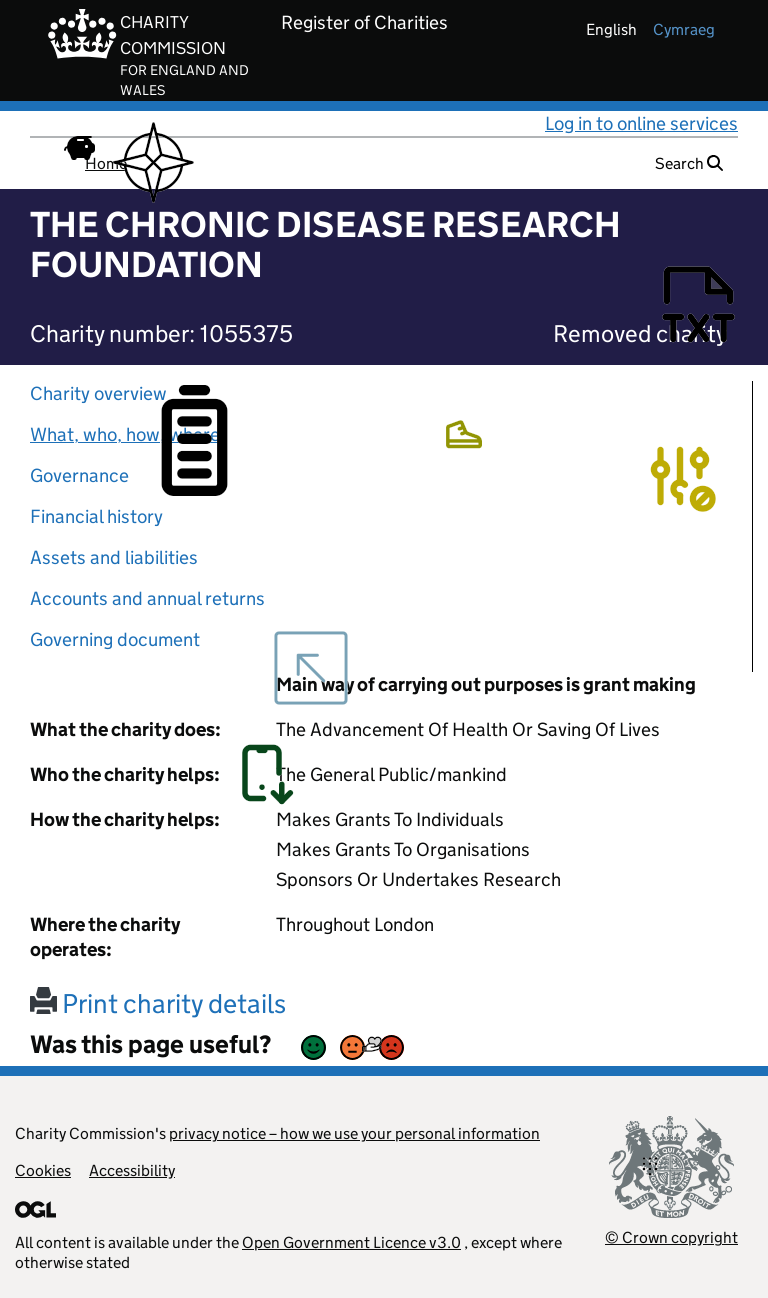  I want to click on donate or give to charity, so click(372, 1044).